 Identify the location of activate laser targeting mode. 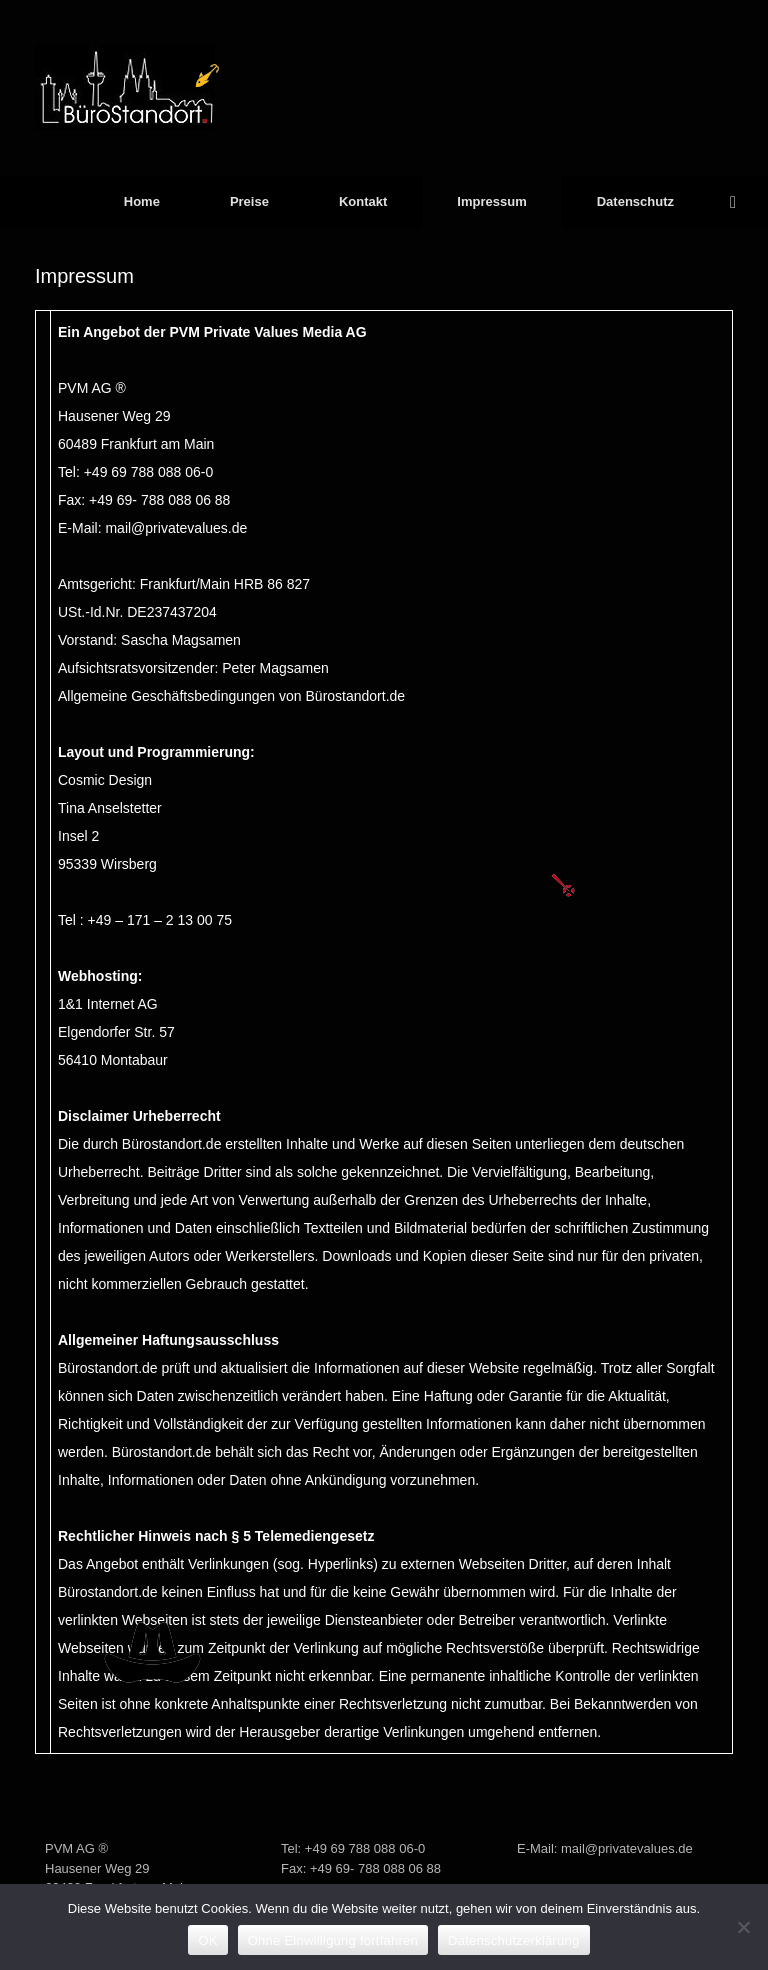
(563, 885).